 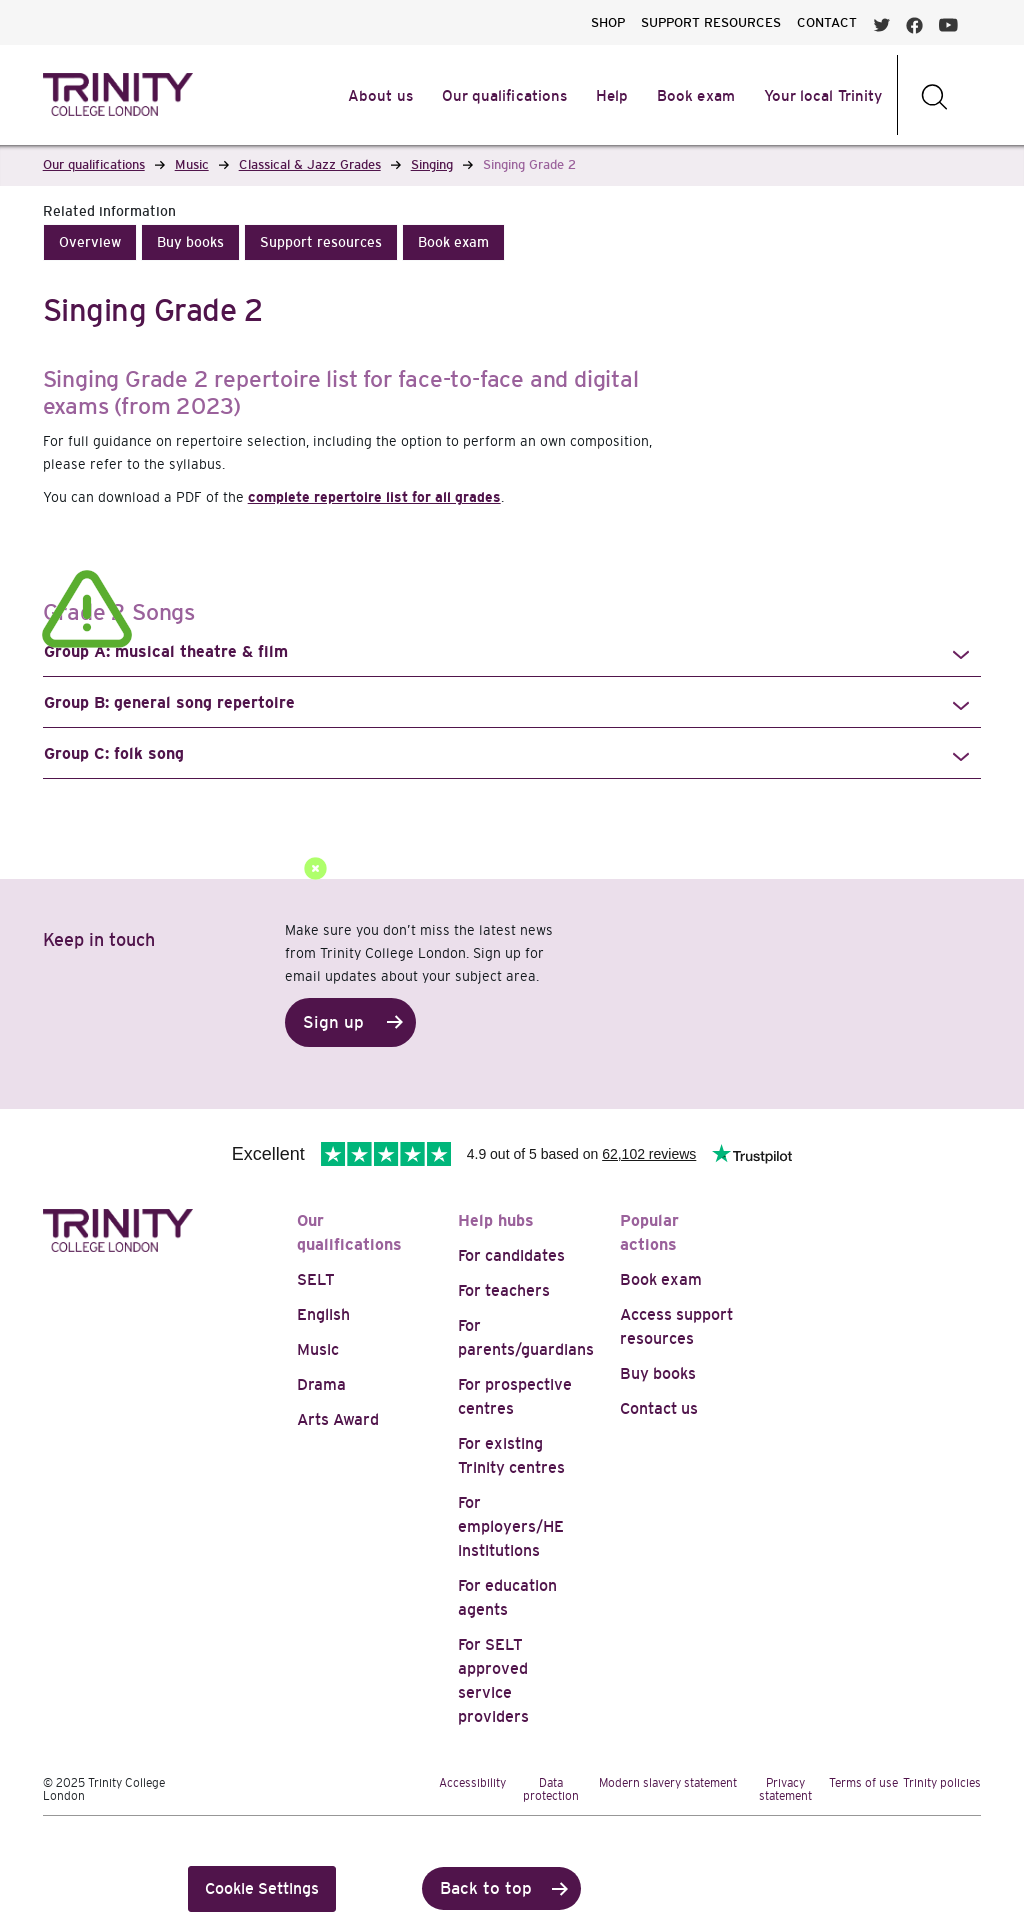 What do you see at coordinates (87, 611) in the screenshot?
I see `indicates a warning or caution state` at bounding box center [87, 611].